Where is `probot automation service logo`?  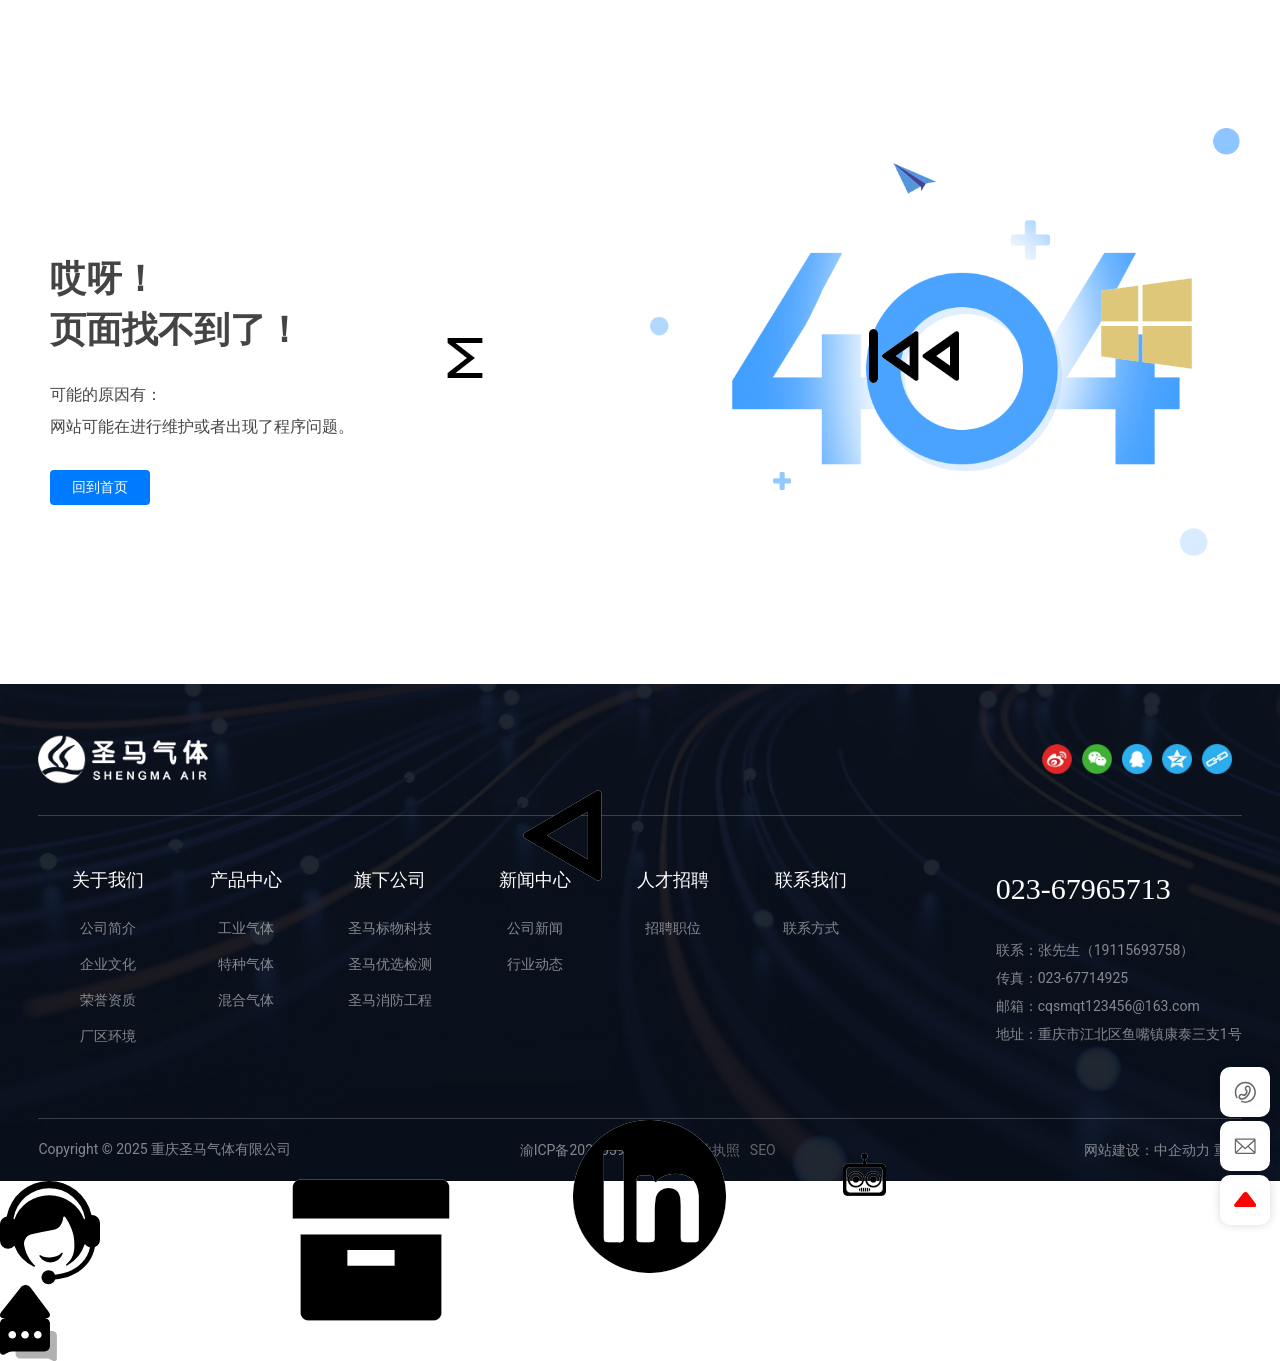 probot automation service logo is located at coordinates (864, 1174).